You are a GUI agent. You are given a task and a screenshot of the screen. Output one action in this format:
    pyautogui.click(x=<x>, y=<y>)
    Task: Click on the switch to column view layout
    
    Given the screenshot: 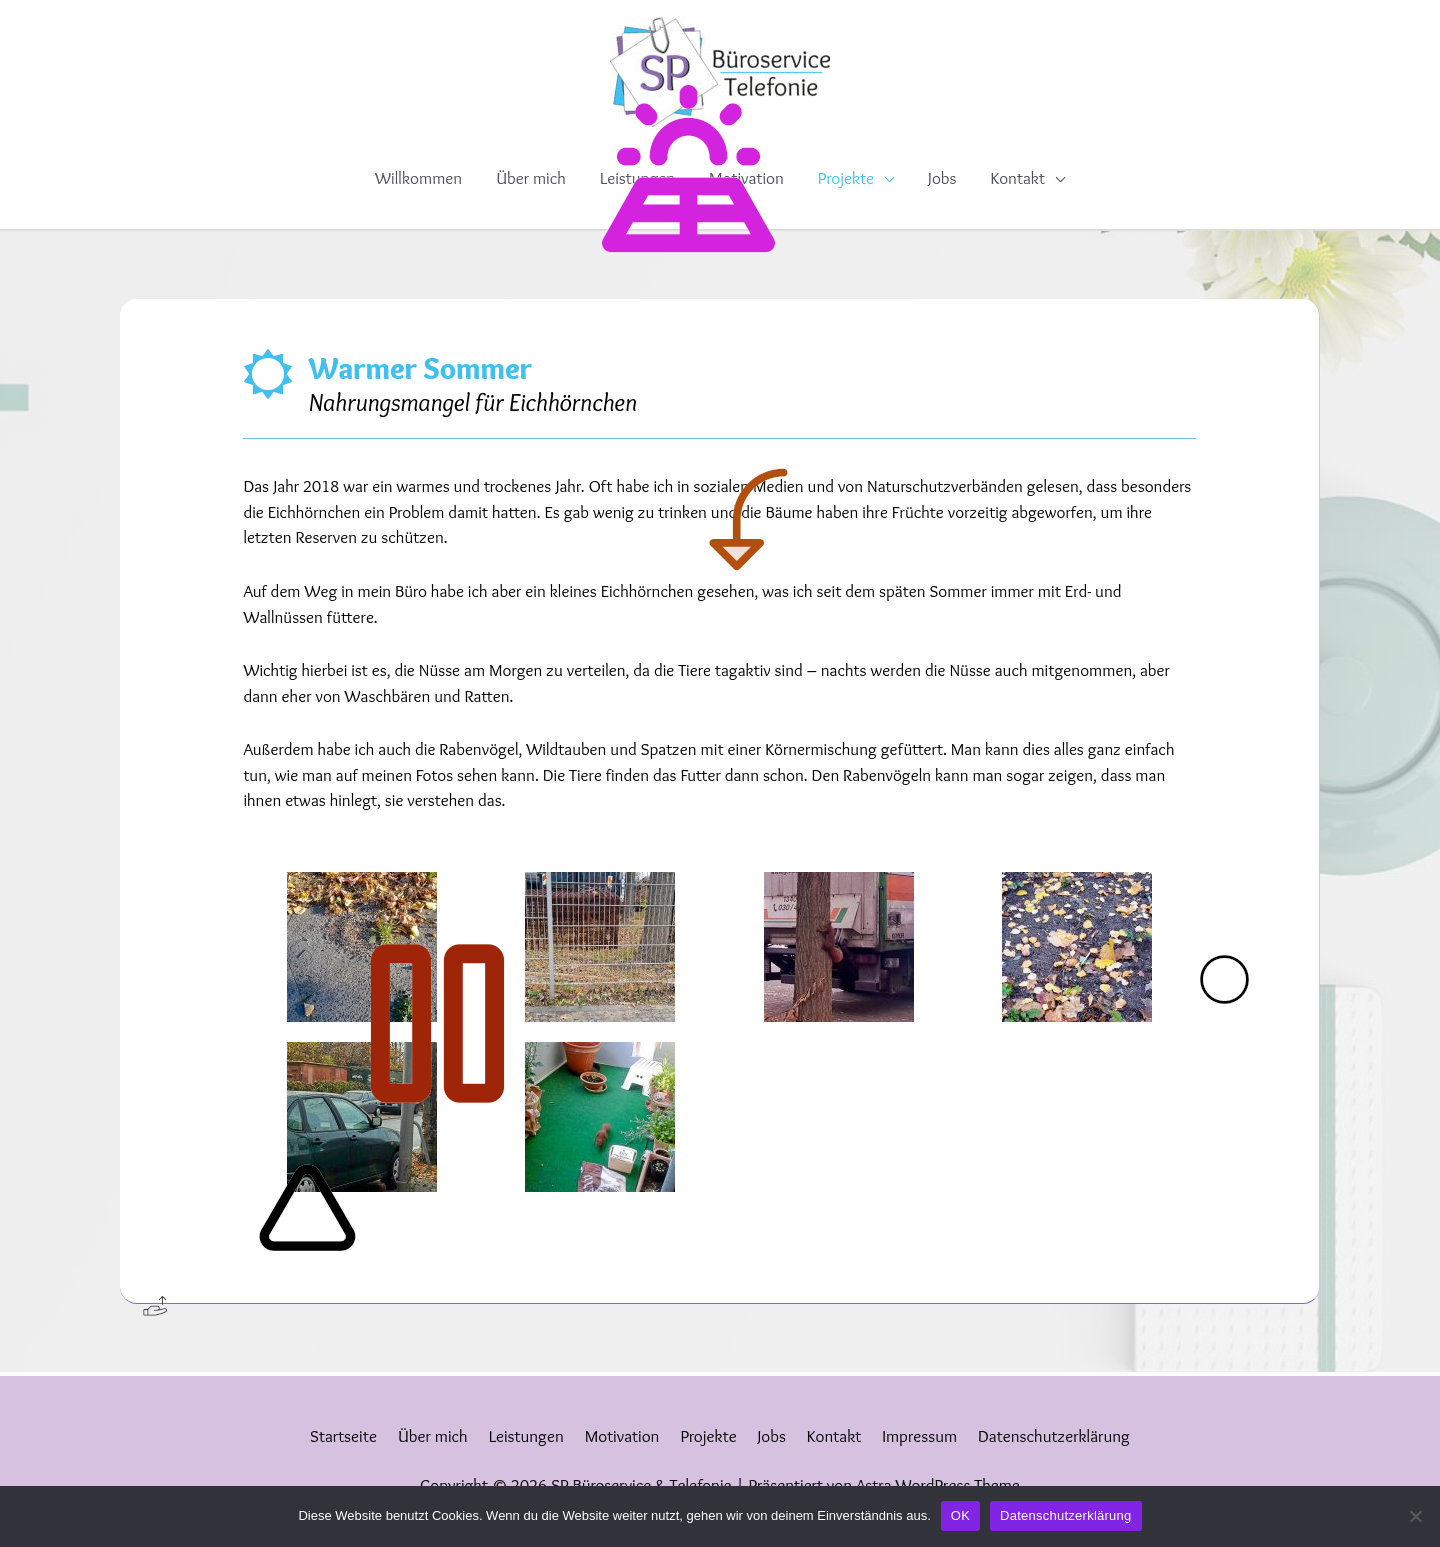 What is the action you would take?
    pyautogui.click(x=437, y=1023)
    